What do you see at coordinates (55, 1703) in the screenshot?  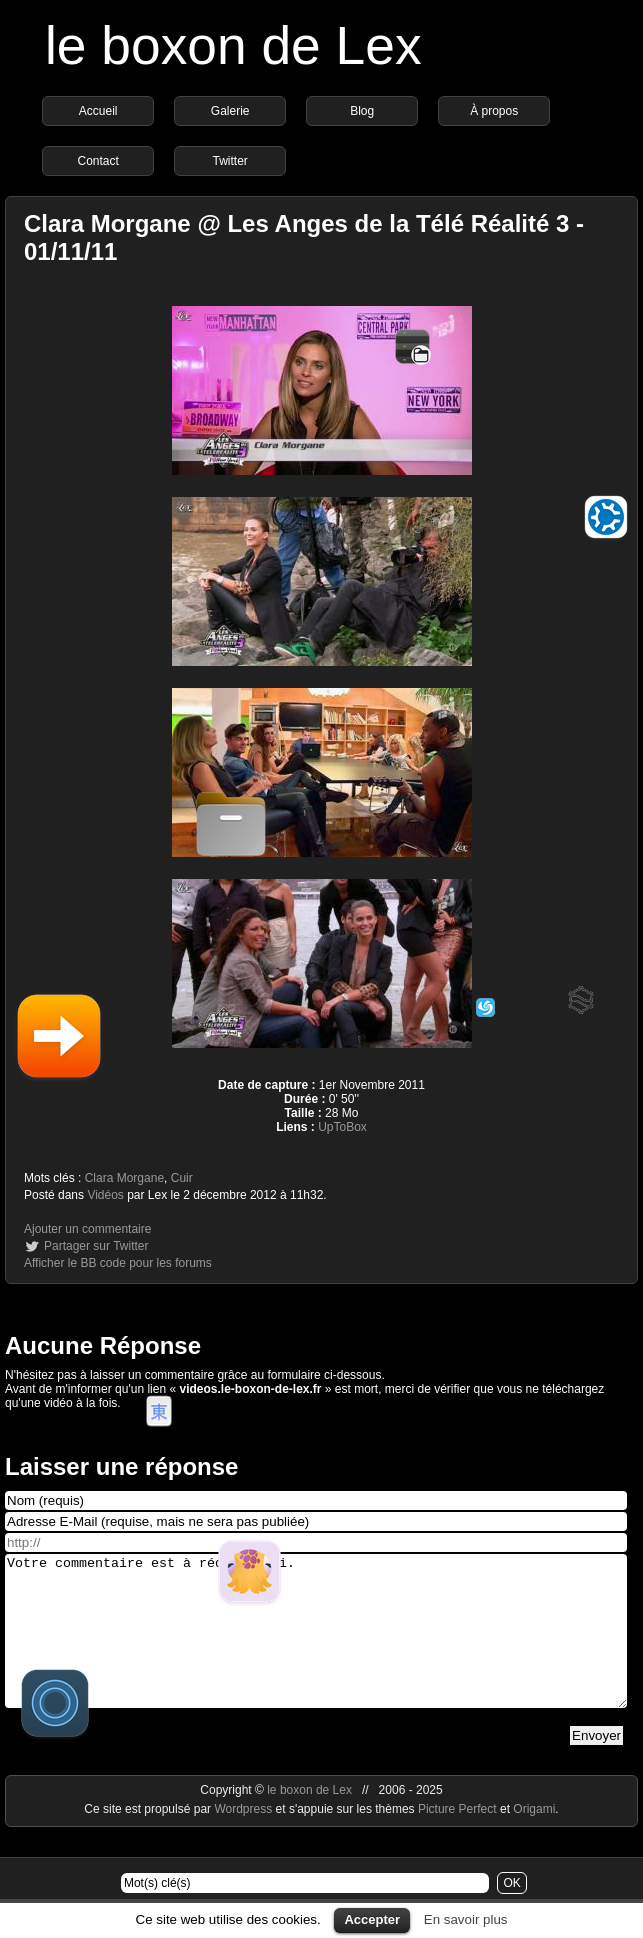 I see `launch armagetron game` at bounding box center [55, 1703].